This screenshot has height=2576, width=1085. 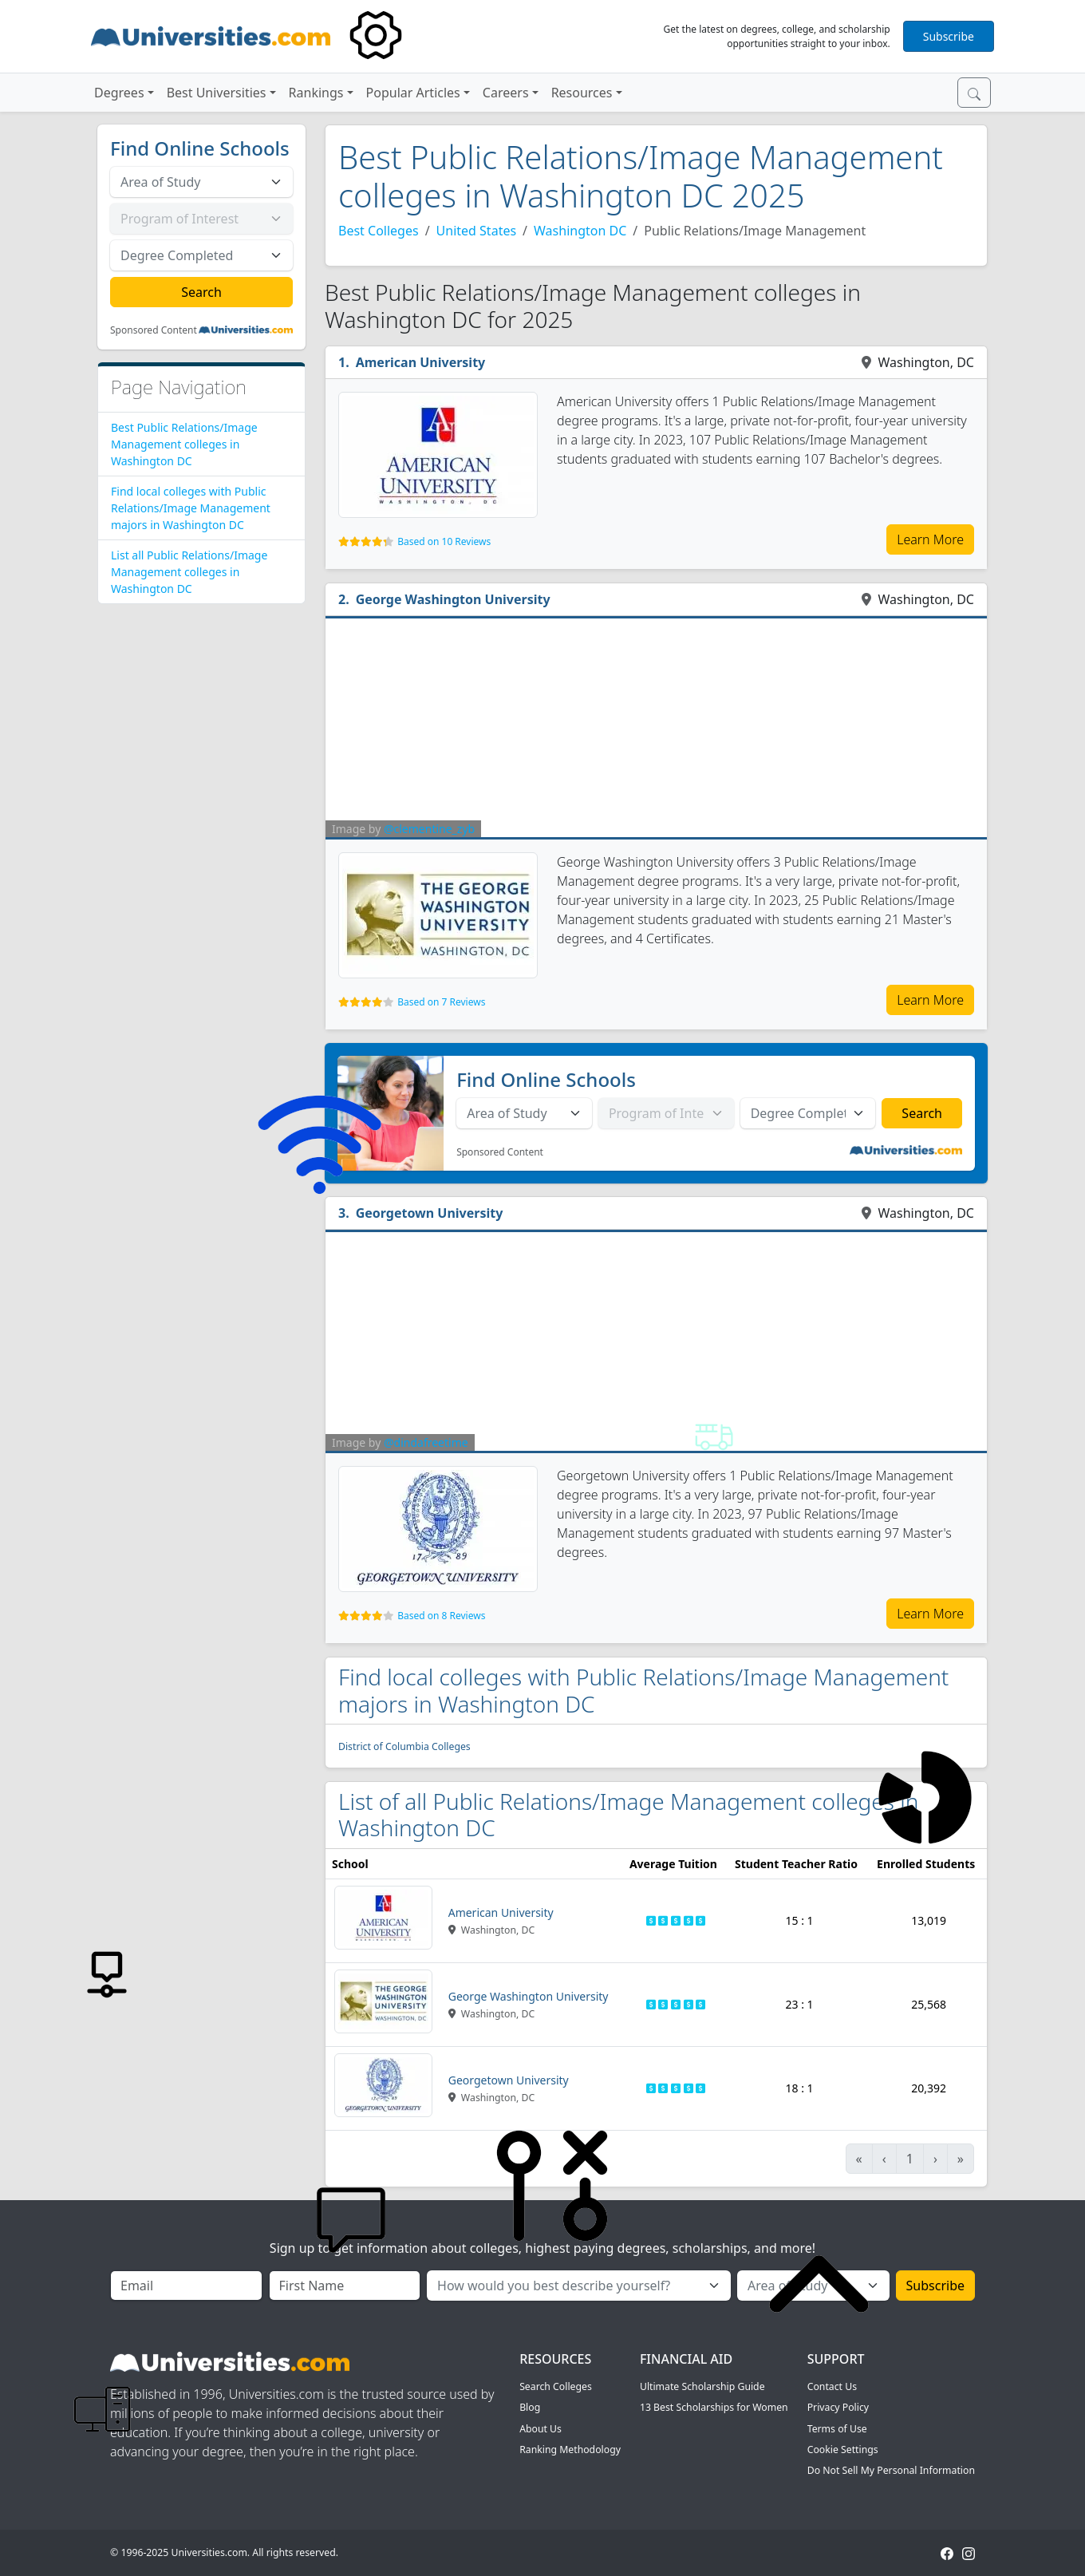 I want to click on access emergency services information, so click(x=712, y=1435).